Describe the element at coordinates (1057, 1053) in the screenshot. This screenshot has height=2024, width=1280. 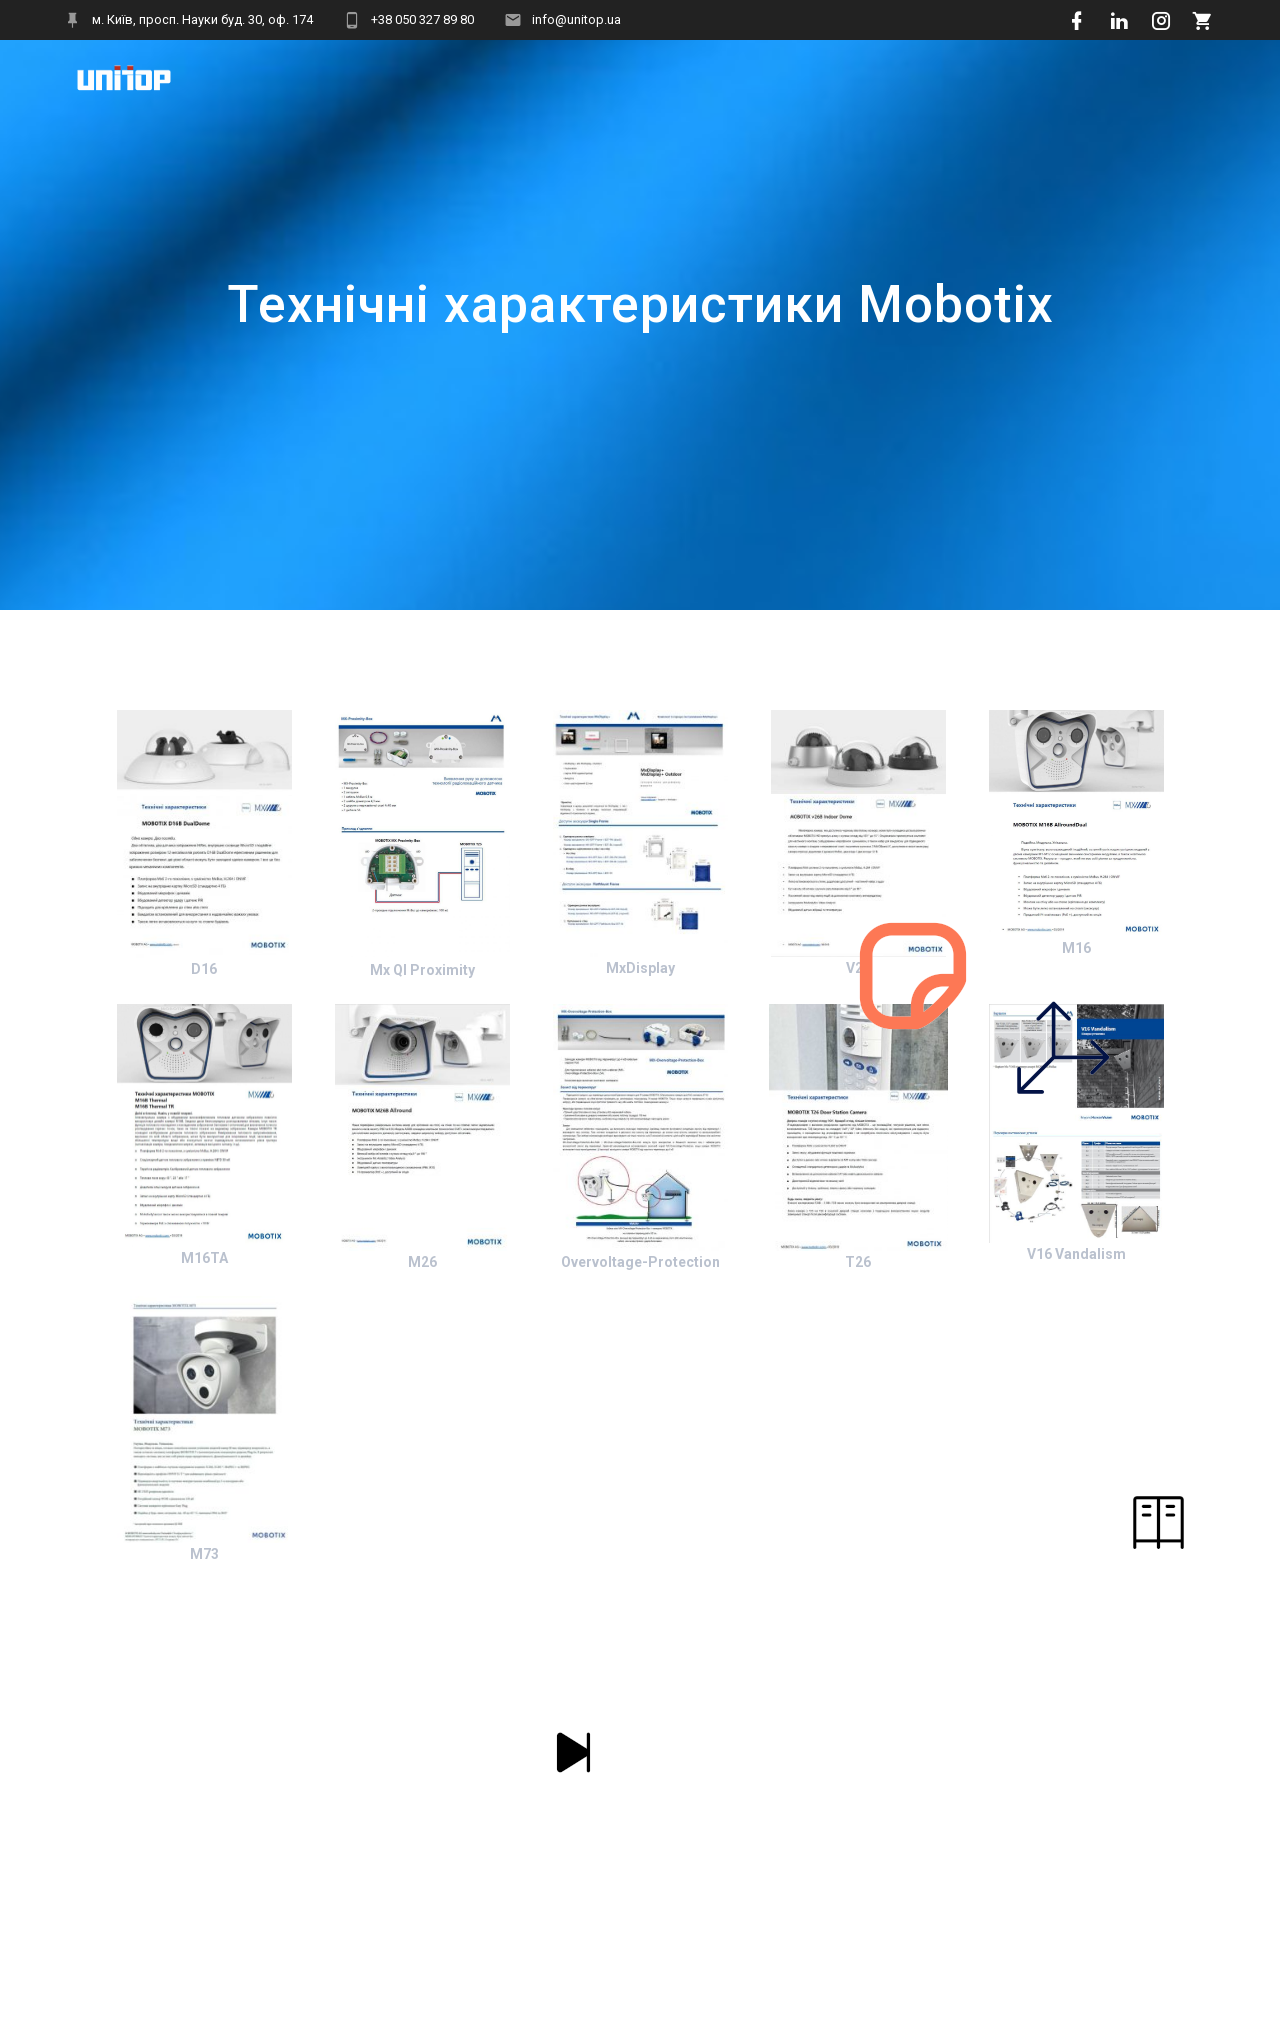
I see `3D vector or axis visualization tool` at that location.